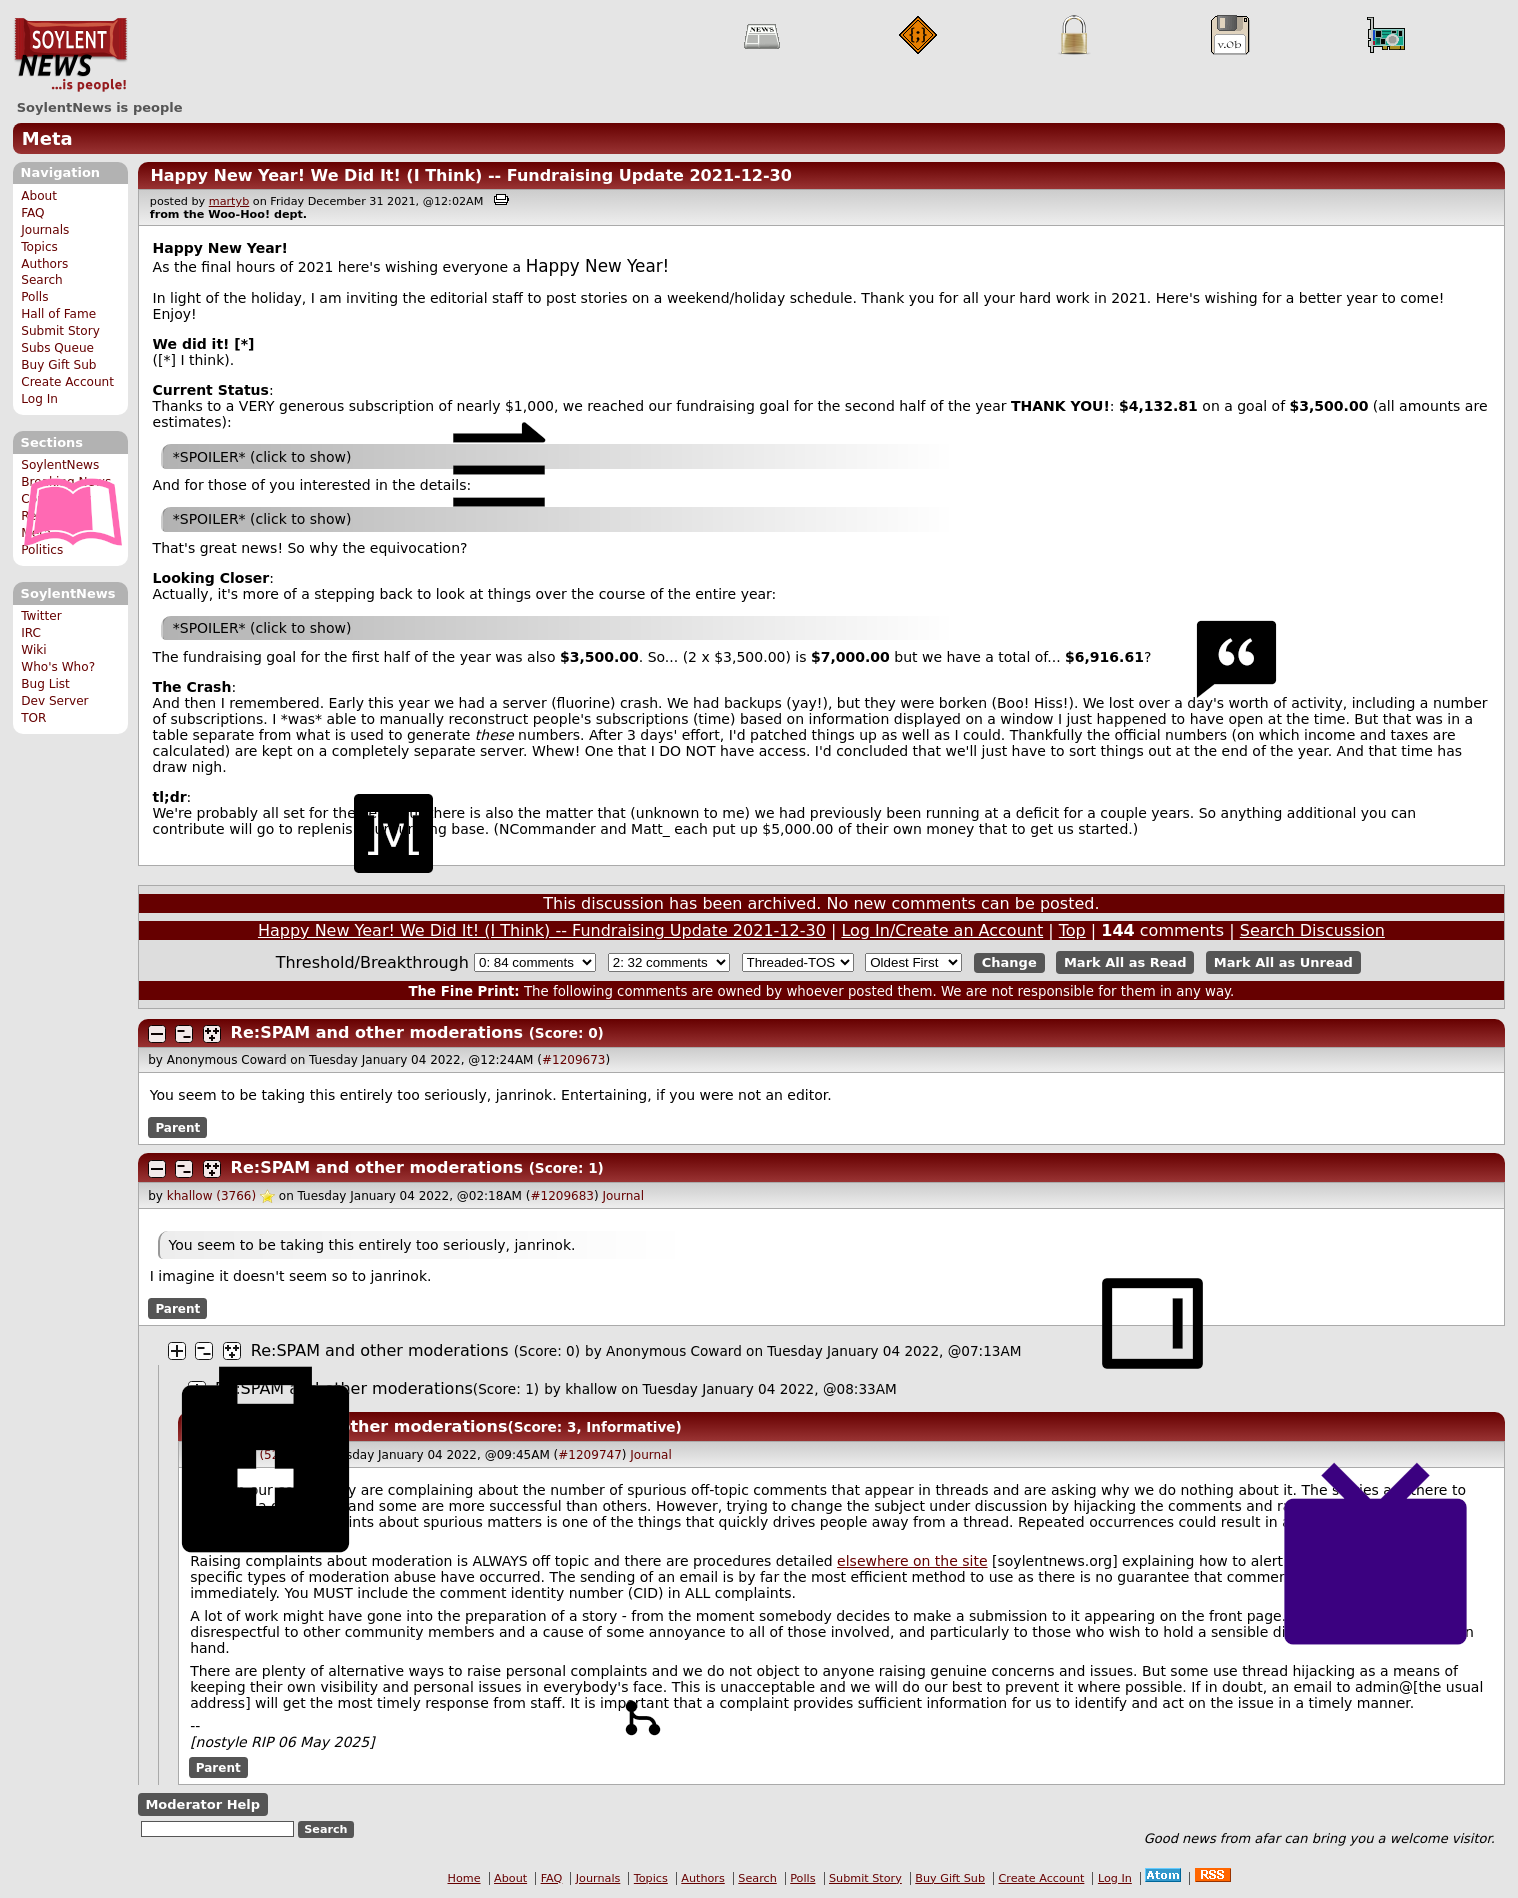 This screenshot has height=1898, width=1518. What do you see at coordinates (393, 833) in the screenshot?
I see `MobX state management library logo` at bounding box center [393, 833].